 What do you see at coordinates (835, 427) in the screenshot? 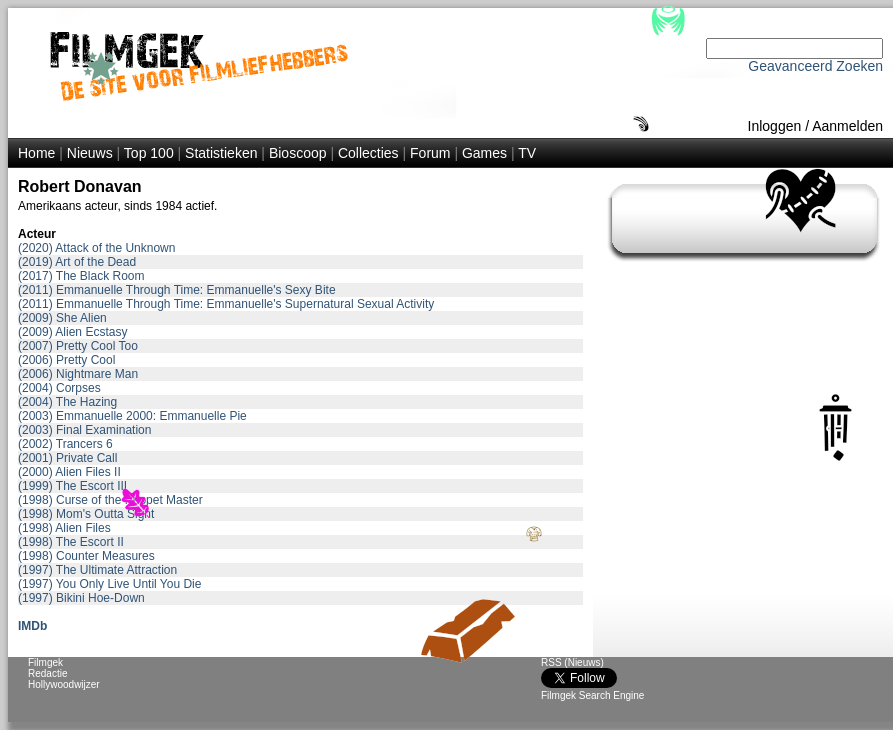
I see `decorative windchimes element for a game interface` at bounding box center [835, 427].